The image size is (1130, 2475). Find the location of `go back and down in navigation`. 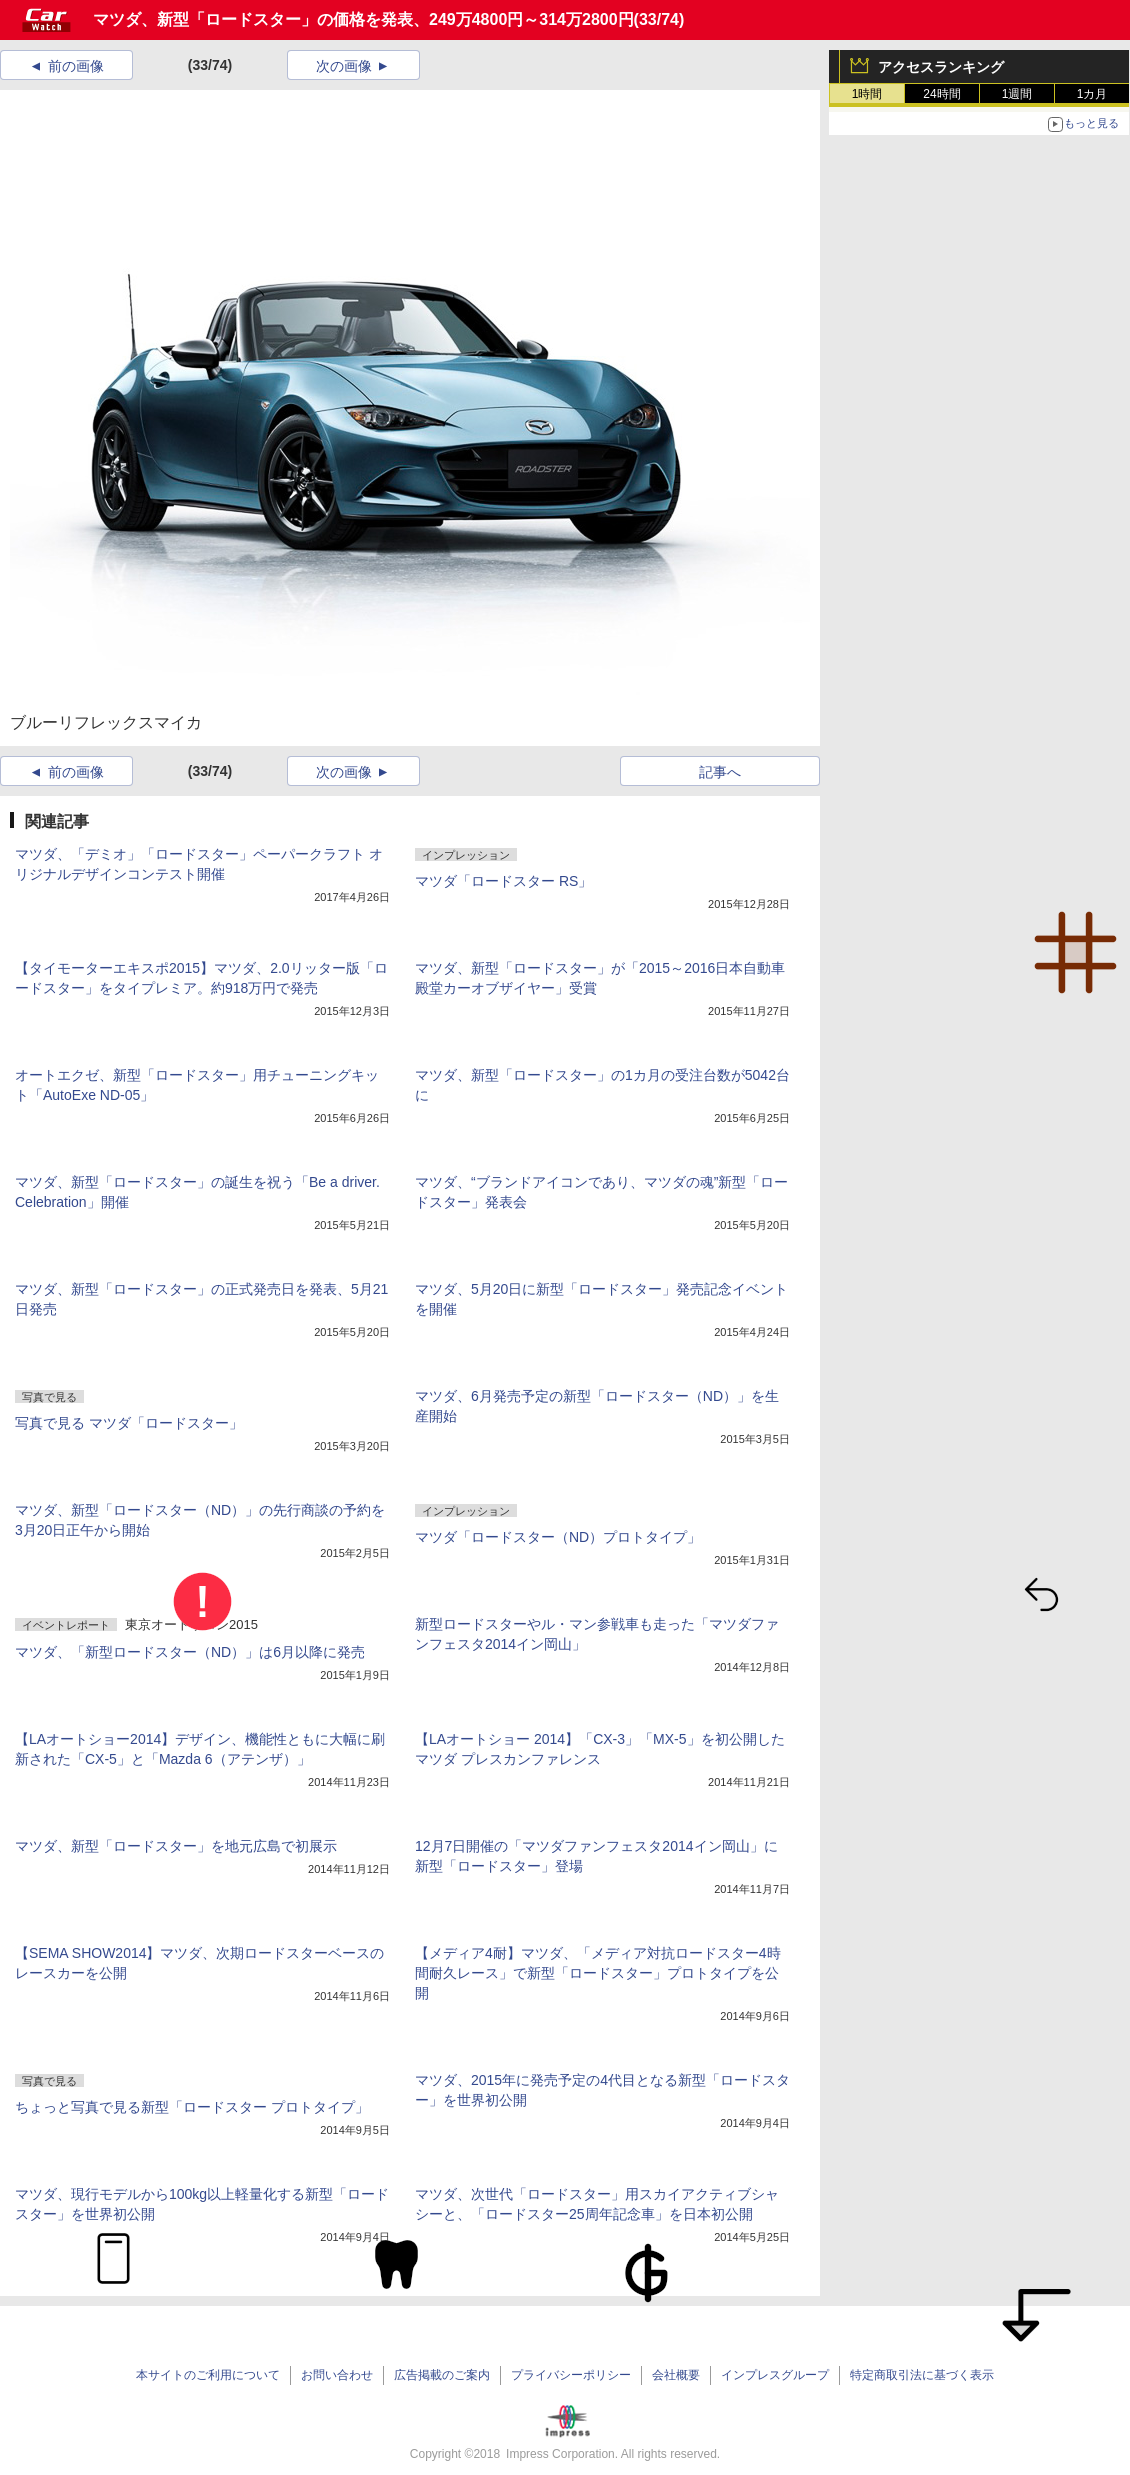

go back and down in navigation is located at coordinates (1034, 2310).